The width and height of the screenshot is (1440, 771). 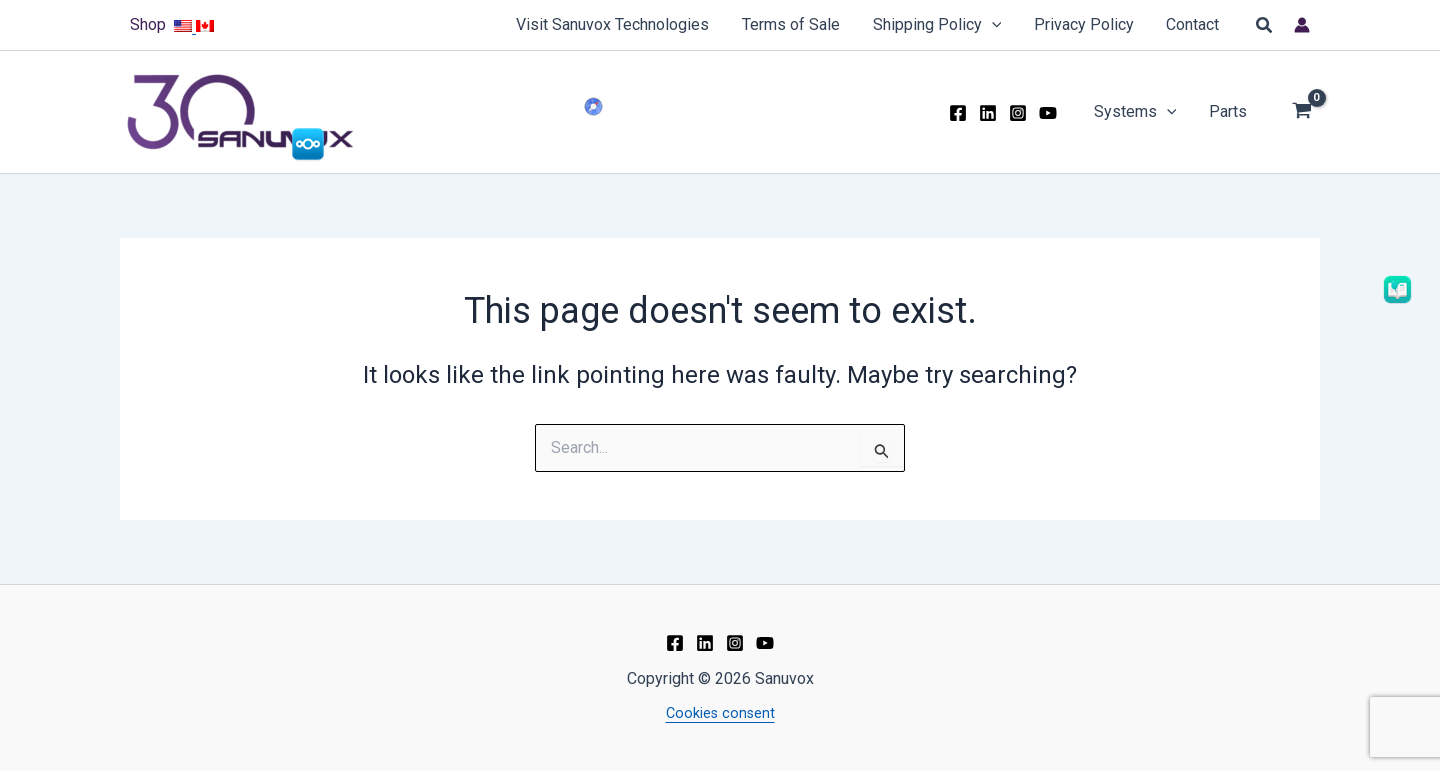 I want to click on open gnome web browser (epiphany), so click(x=593, y=106).